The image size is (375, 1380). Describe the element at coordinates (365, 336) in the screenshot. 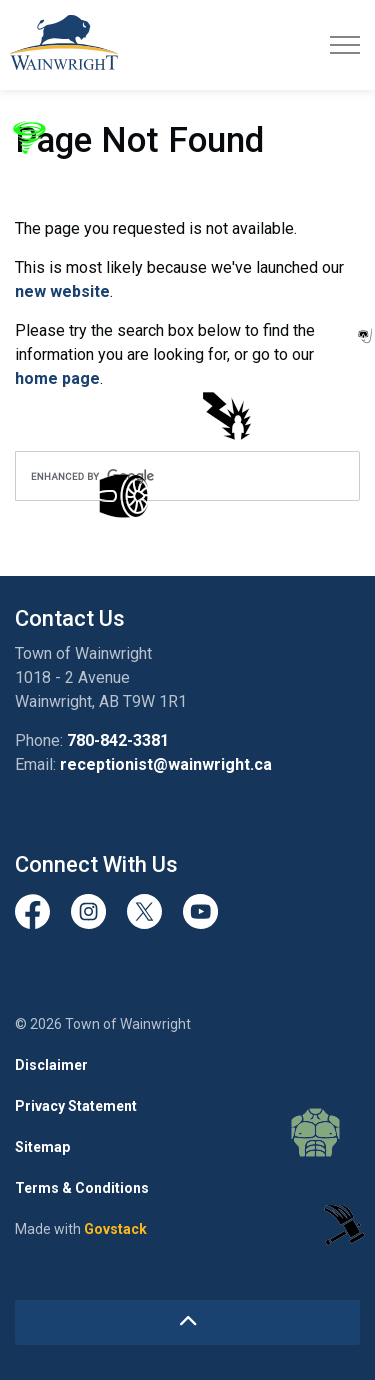

I see `access scuba diving or underwater activities` at that location.